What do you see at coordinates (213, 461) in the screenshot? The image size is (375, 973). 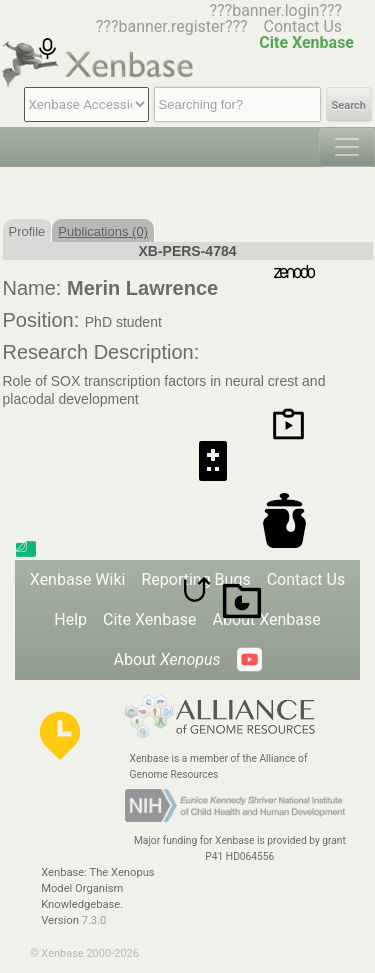 I see `access remote control functionality` at bounding box center [213, 461].